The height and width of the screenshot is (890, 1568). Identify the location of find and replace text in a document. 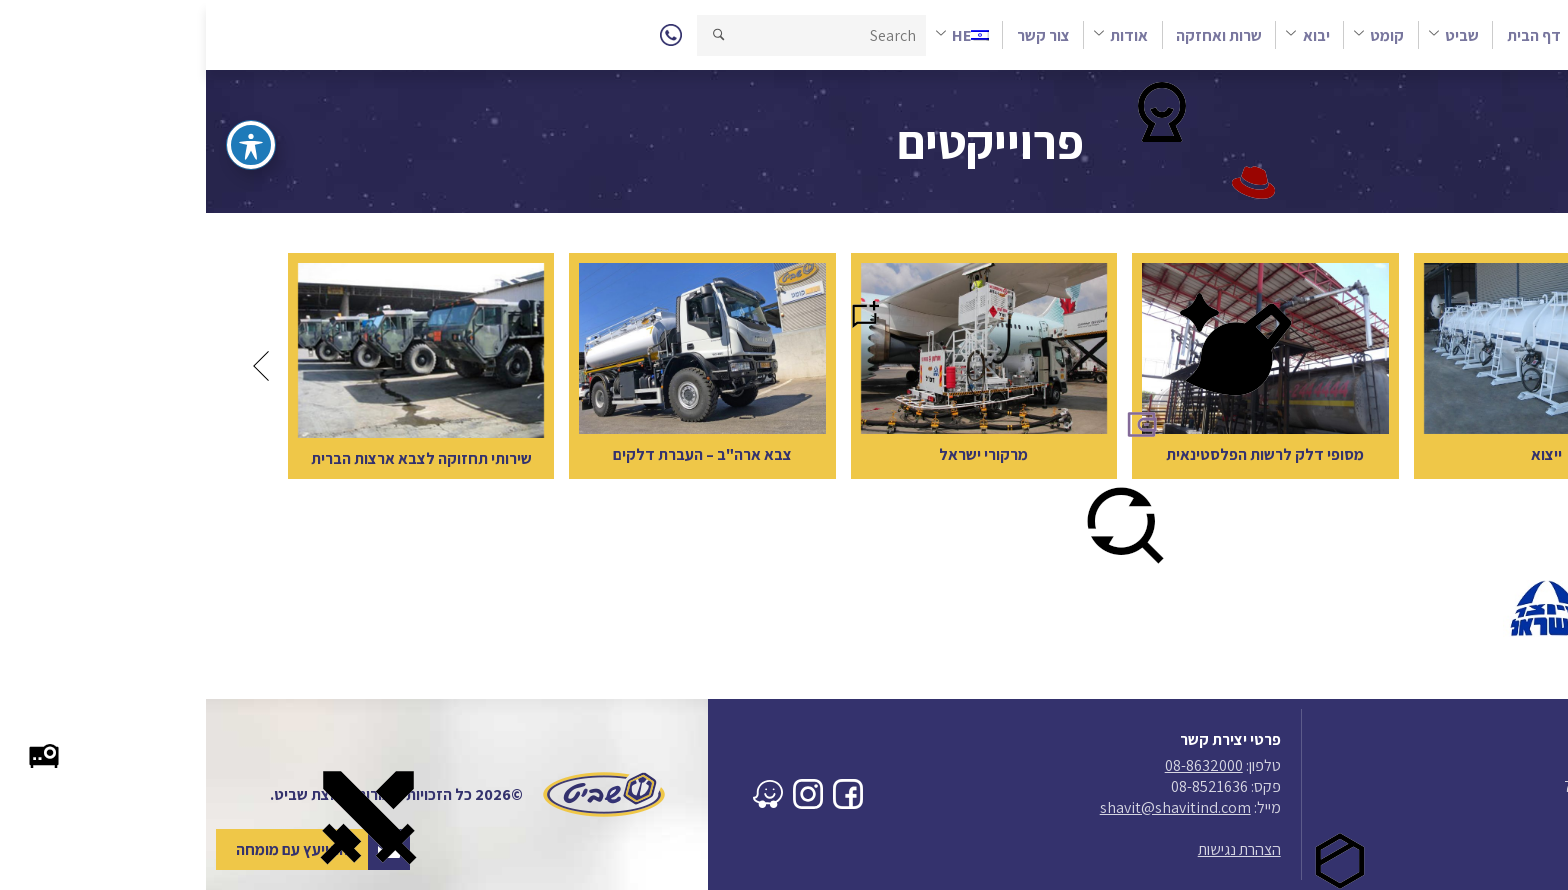
(1125, 525).